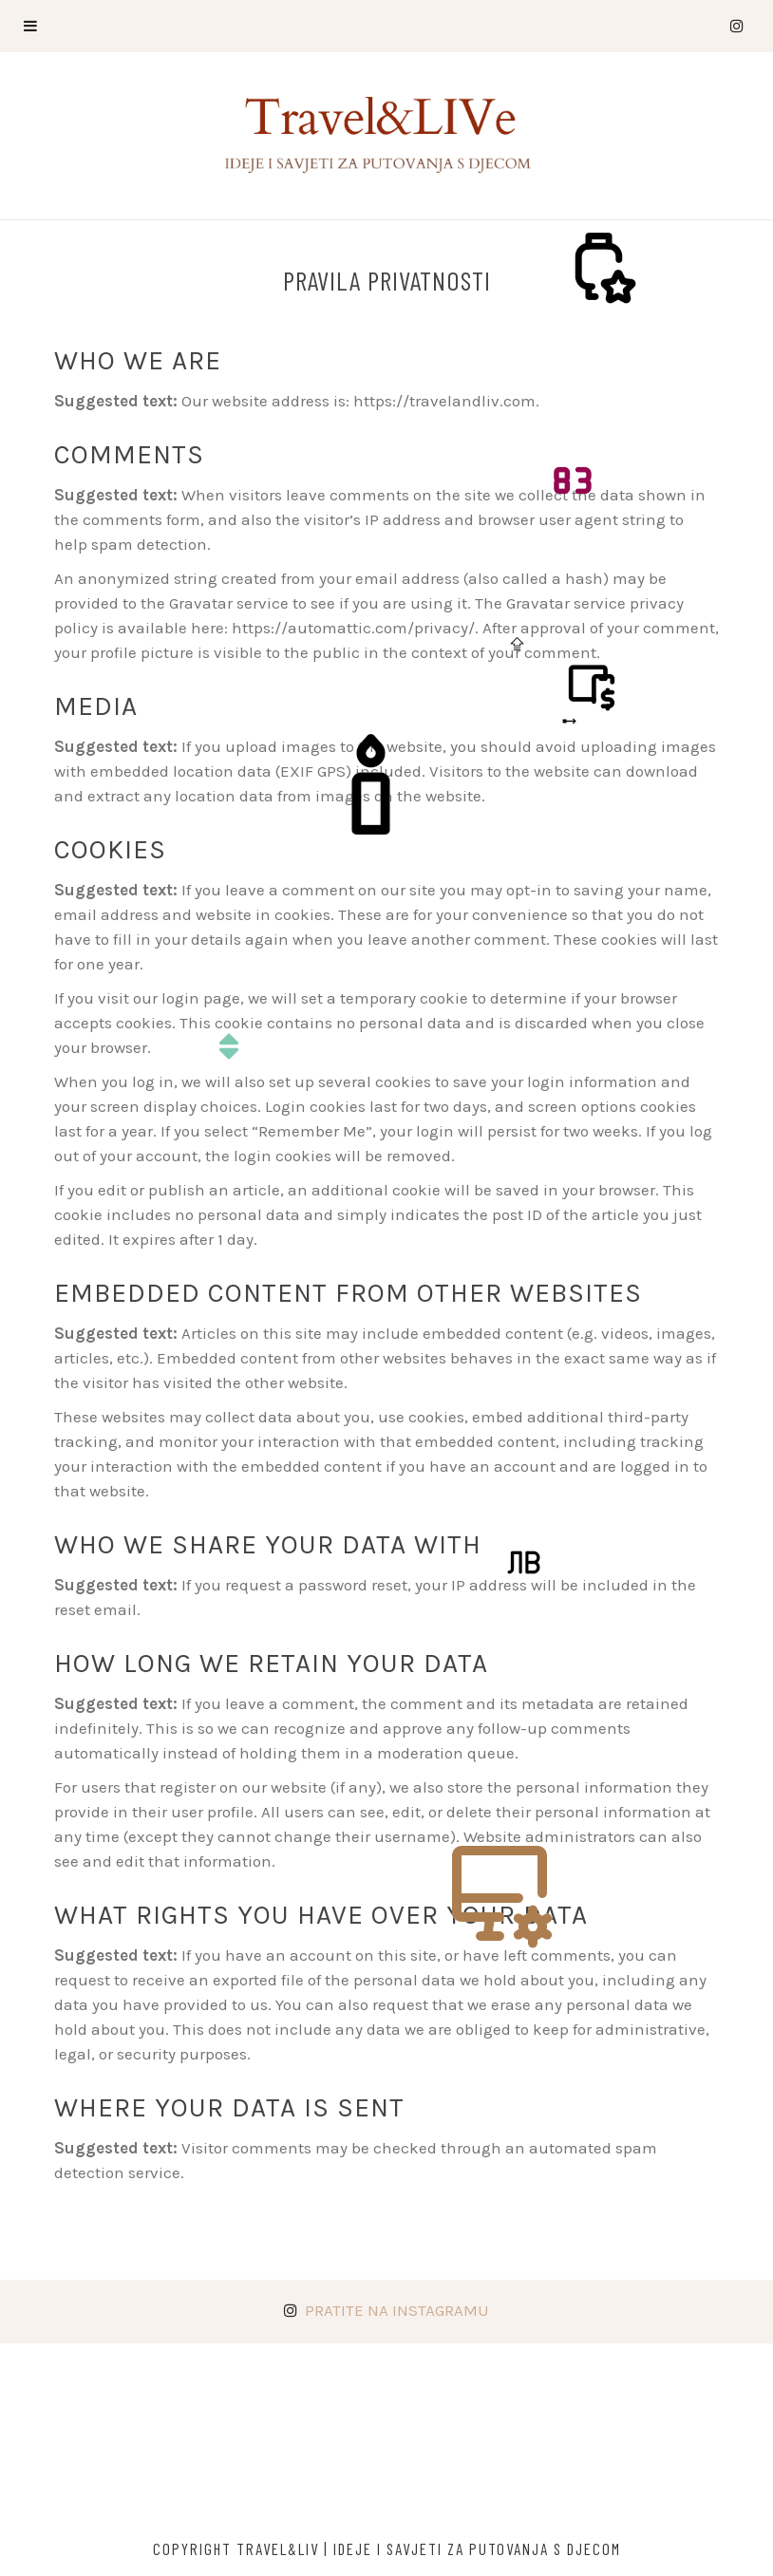 The width and height of the screenshot is (773, 2576). I want to click on move item to the right, so click(569, 721).